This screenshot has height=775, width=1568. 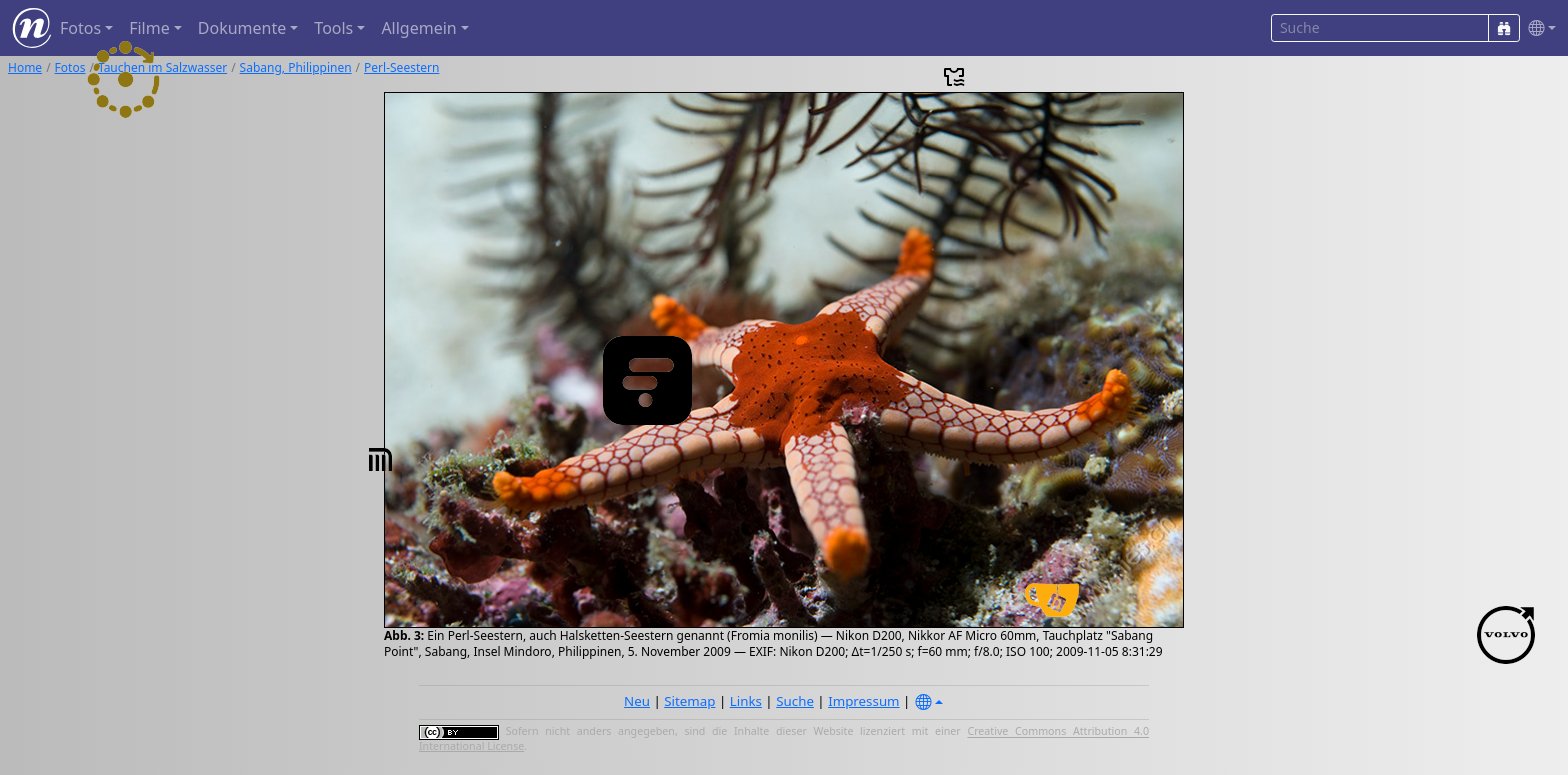 I want to click on Volvo brand logo, so click(x=1506, y=635).